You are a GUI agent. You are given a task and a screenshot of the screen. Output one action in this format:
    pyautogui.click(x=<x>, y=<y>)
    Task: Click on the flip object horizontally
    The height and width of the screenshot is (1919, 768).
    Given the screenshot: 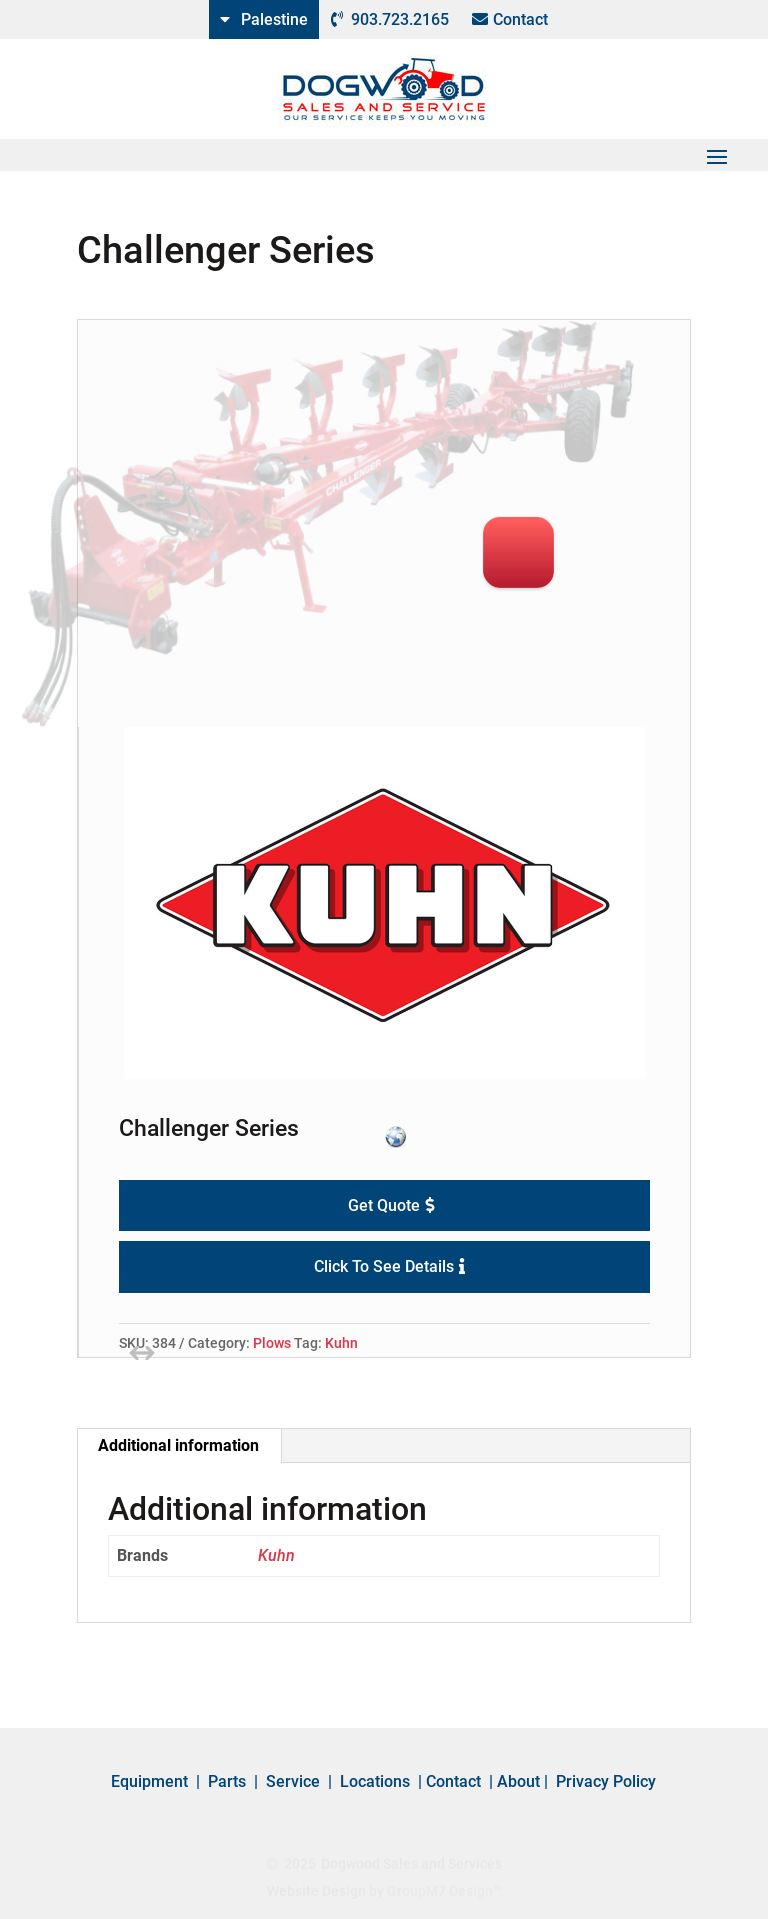 What is the action you would take?
    pyautogui.click(x=142, y=1353)
    